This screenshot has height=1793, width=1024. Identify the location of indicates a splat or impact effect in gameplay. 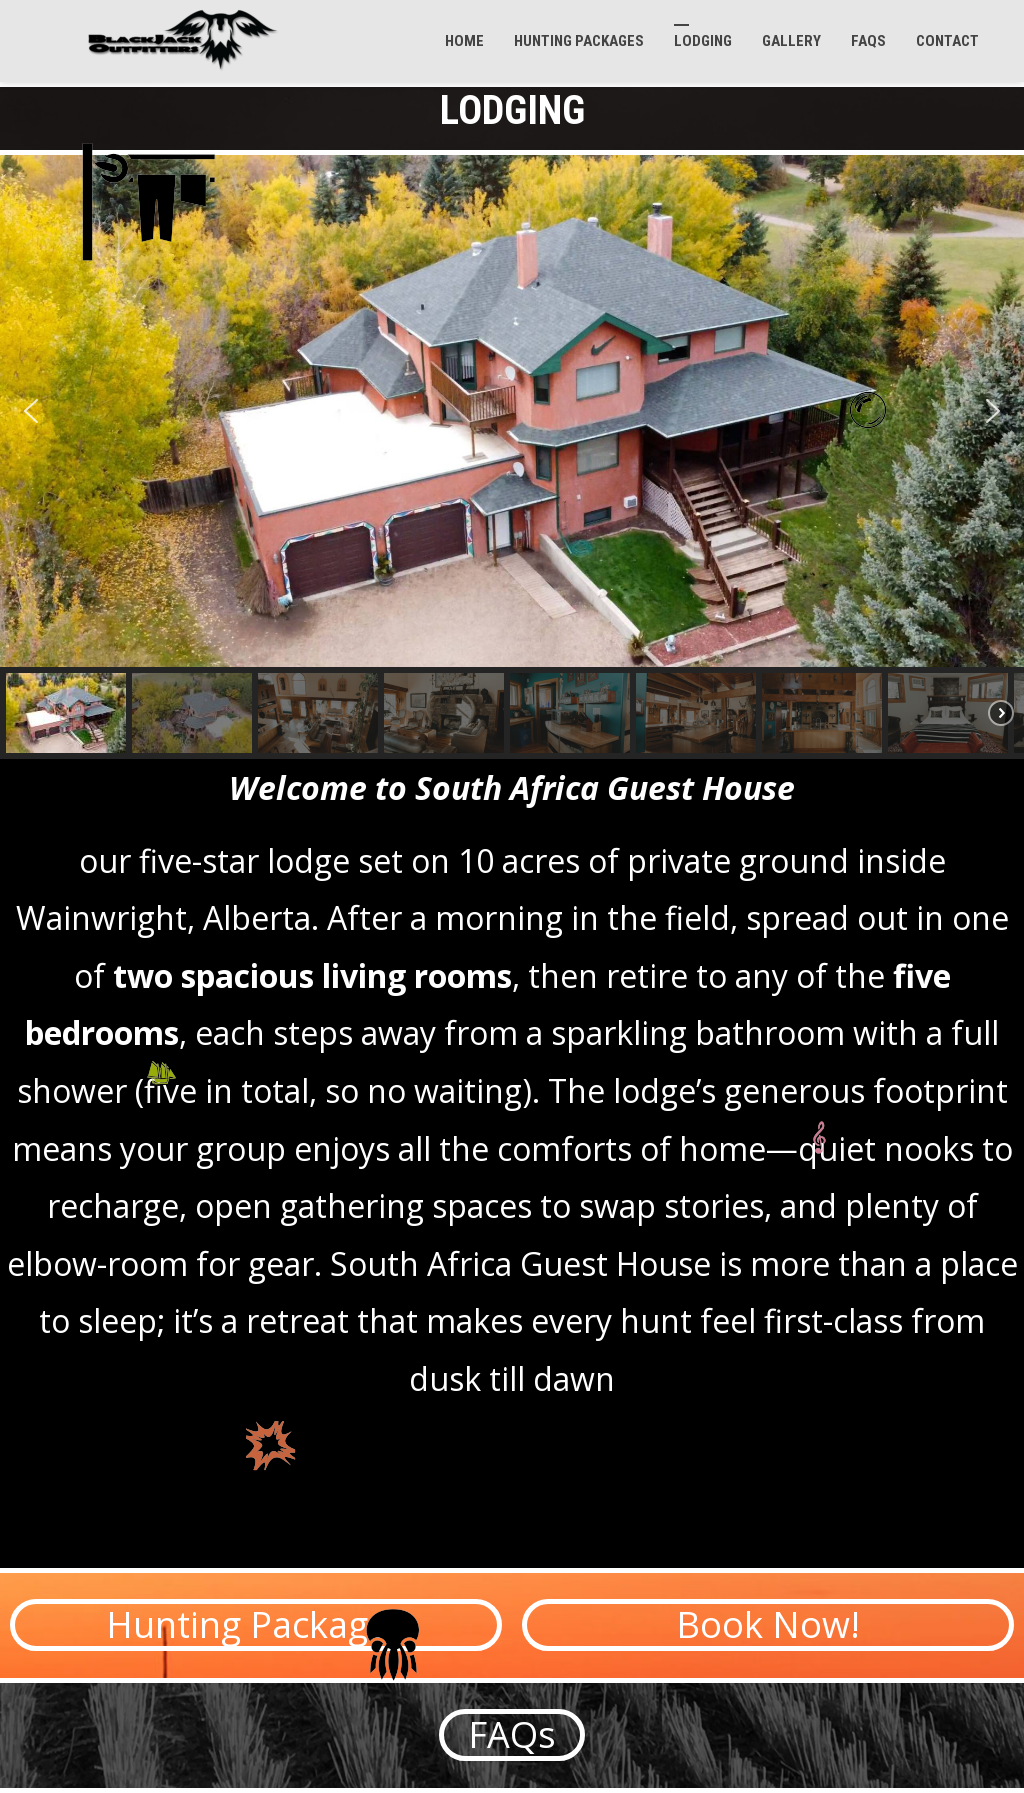
(270, 1445).